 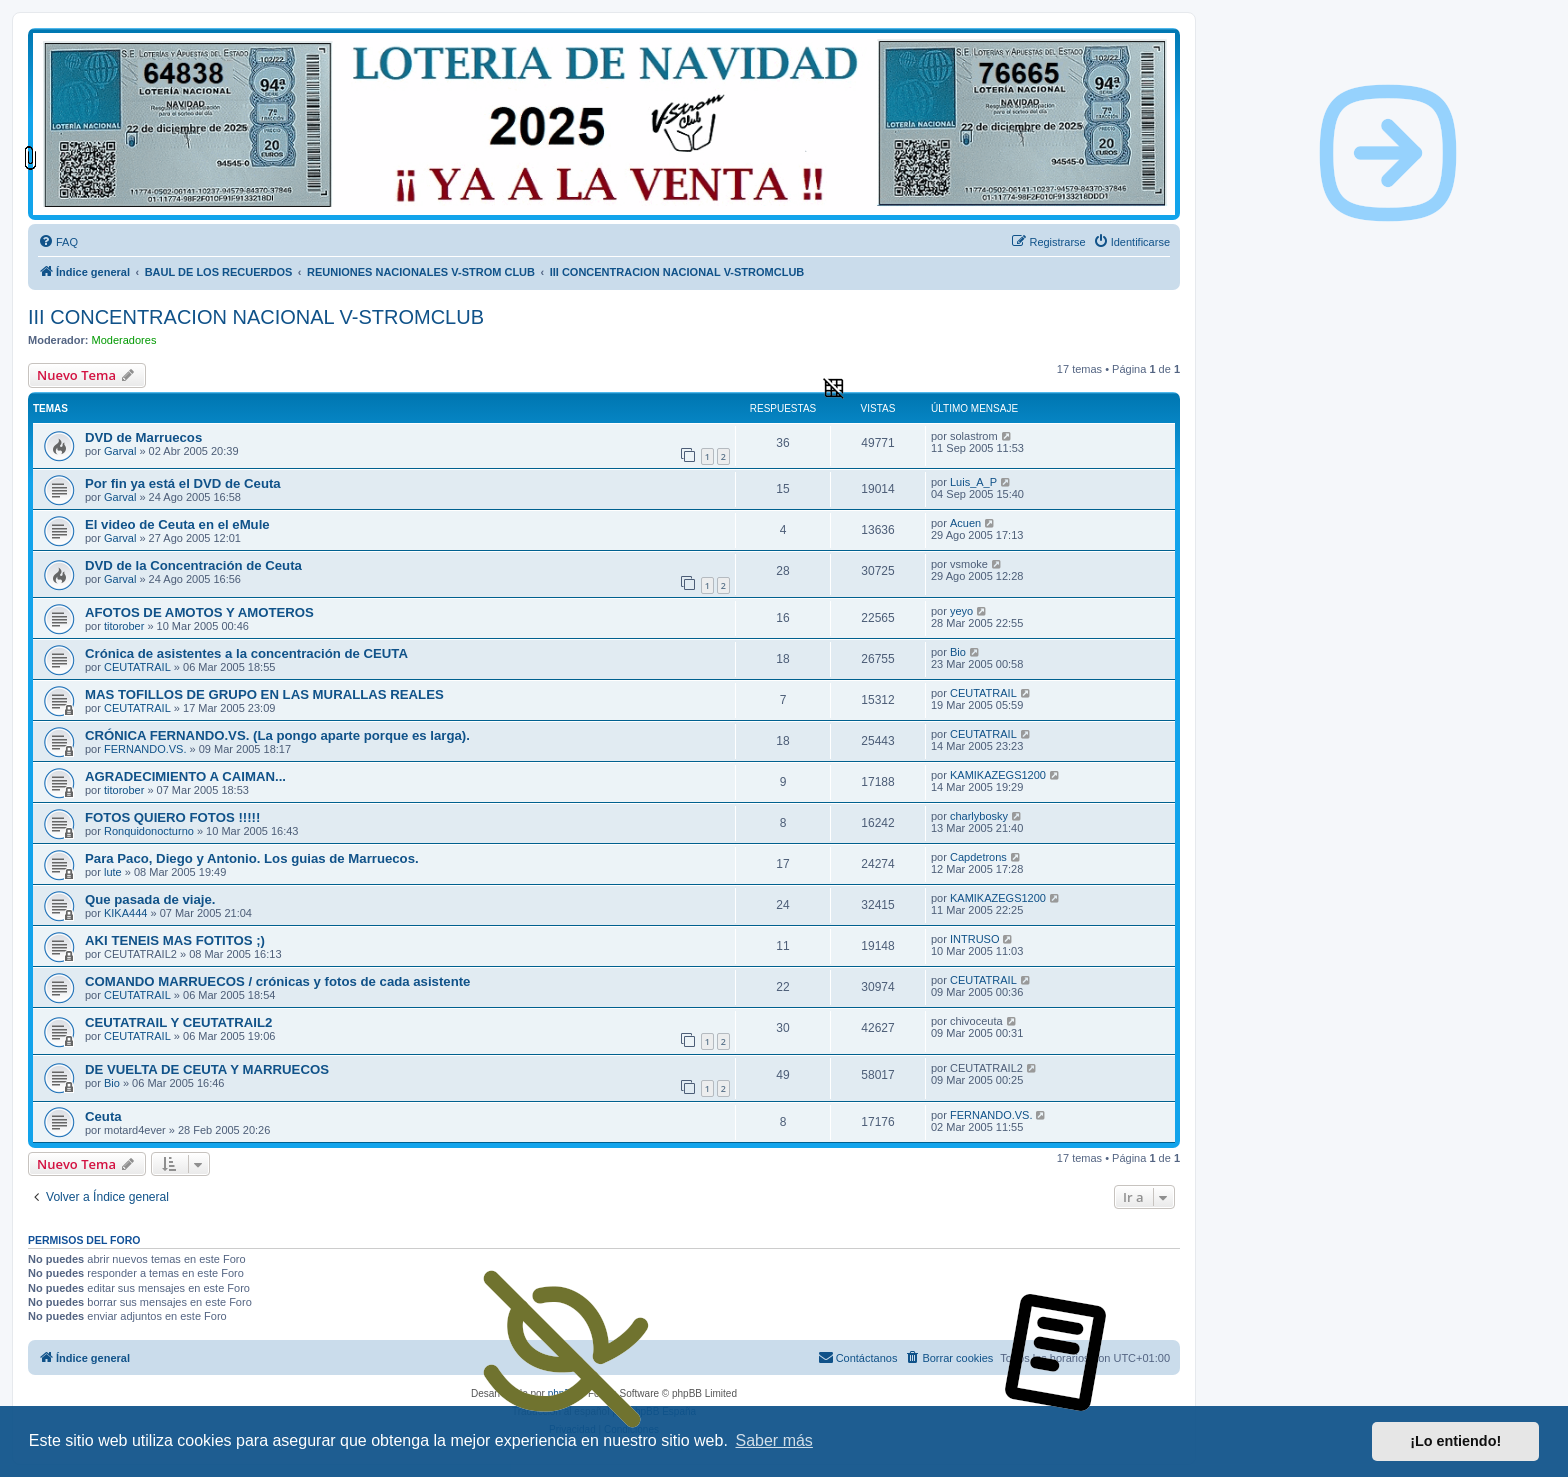 I want to click on view your resume or CV, so click(x=1055, y=1352).